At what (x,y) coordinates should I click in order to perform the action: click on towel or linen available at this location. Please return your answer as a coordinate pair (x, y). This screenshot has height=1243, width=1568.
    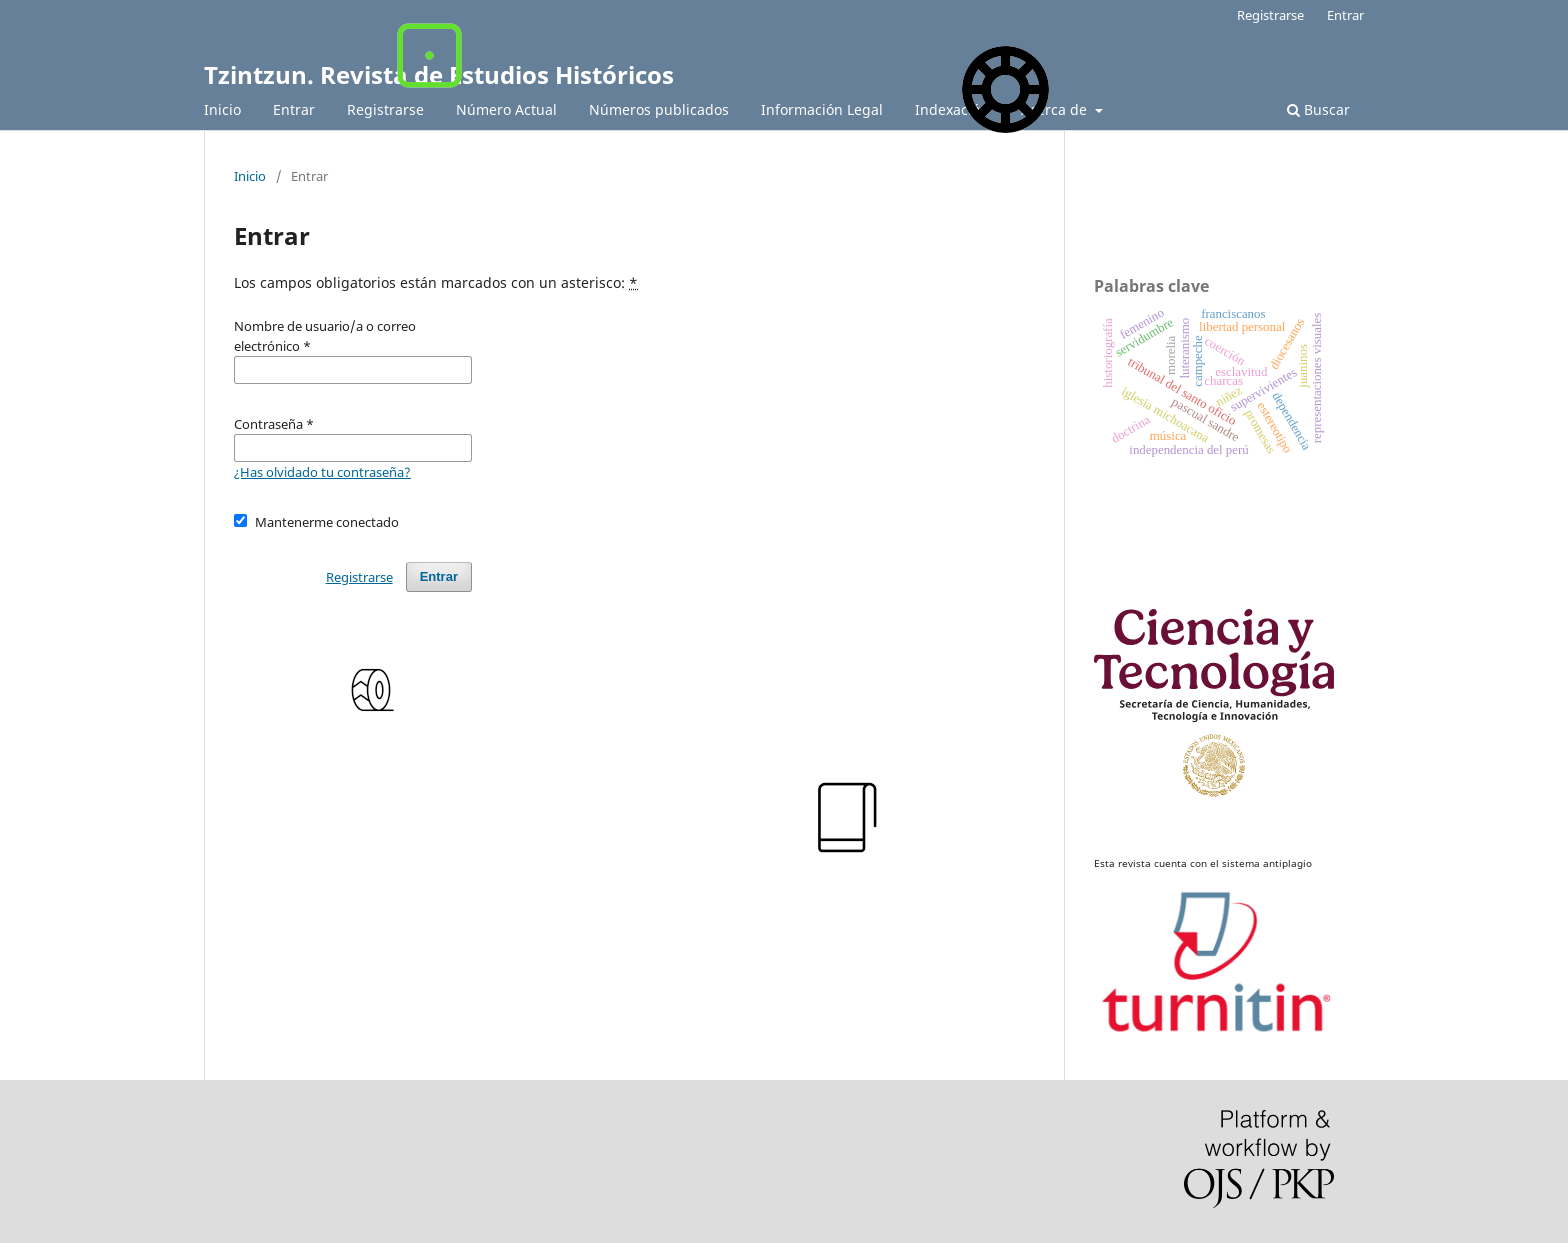
    Looking at the image, I should click on (844, 817).